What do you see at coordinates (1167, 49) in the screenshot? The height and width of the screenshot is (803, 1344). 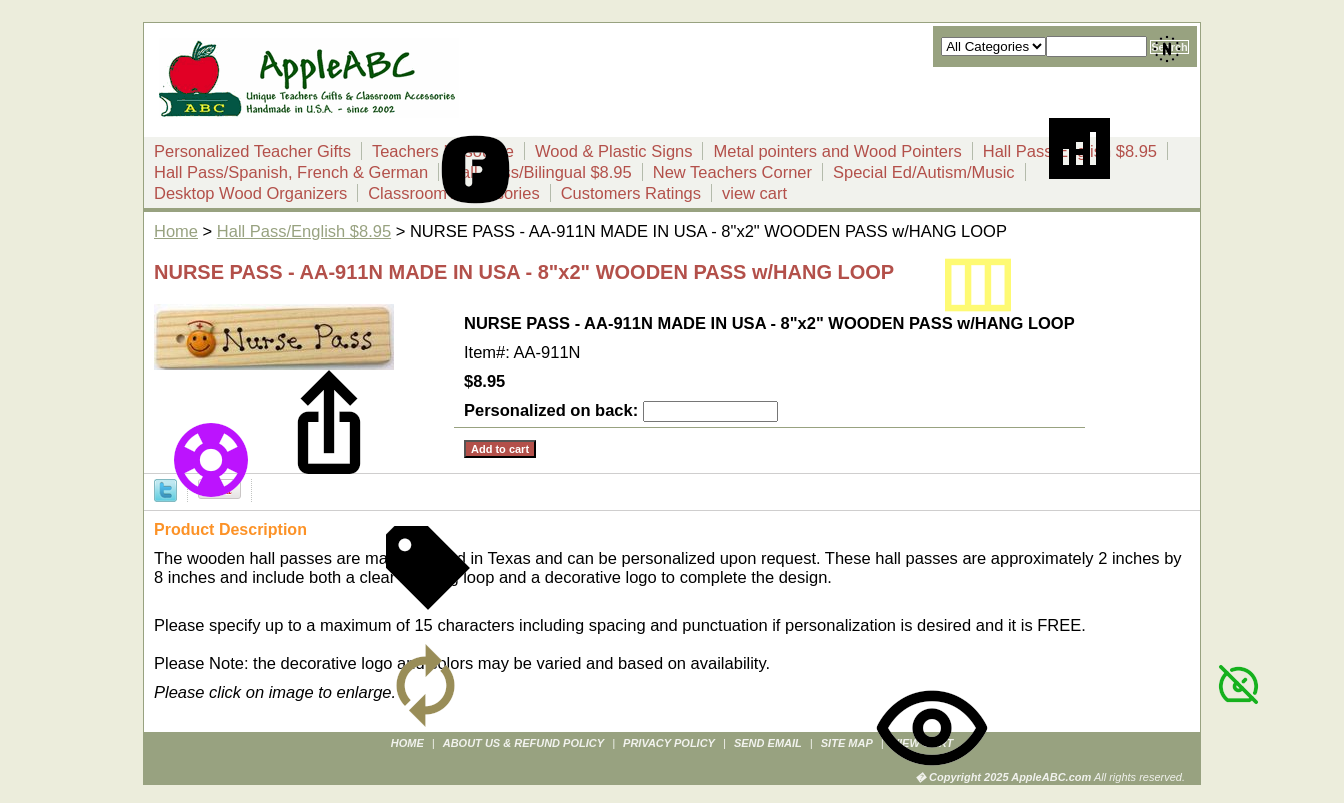 I see `indicates a draft or pending status for an item` at bounding box center [1167, 49].